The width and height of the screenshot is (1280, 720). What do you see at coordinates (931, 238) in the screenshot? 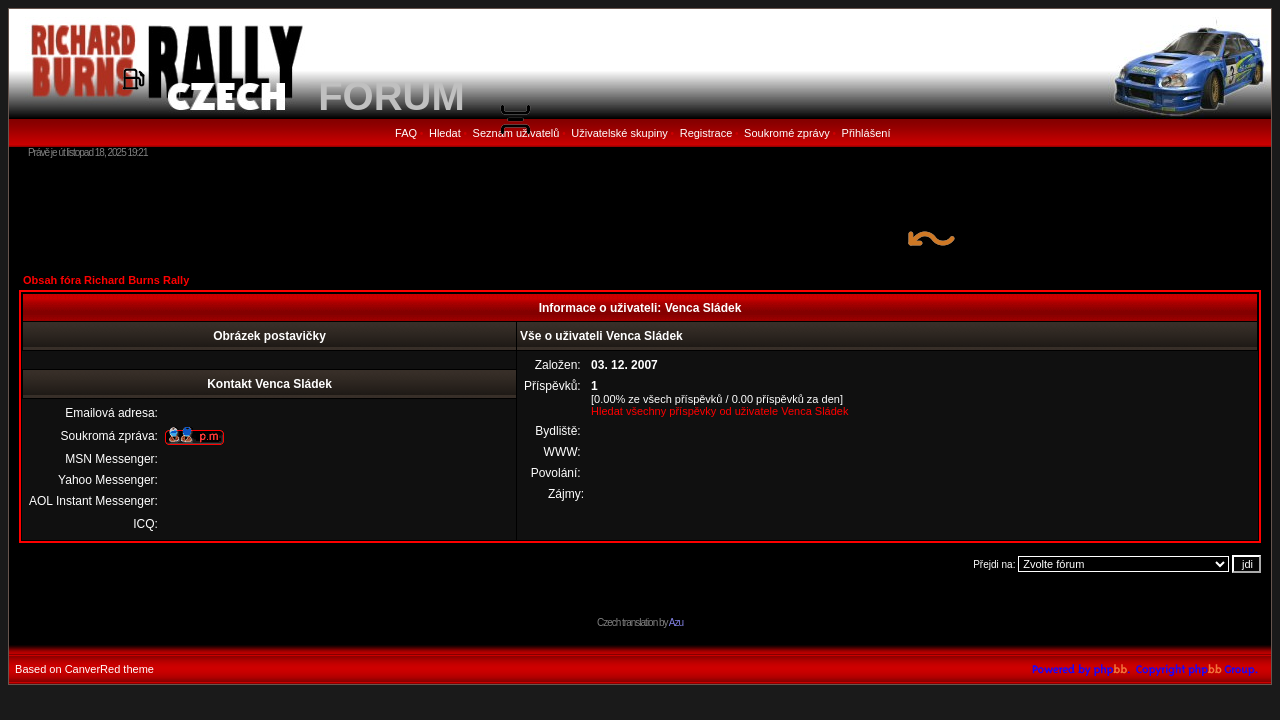
I see `undo or revert previous action` at bounding box center [931, 238].